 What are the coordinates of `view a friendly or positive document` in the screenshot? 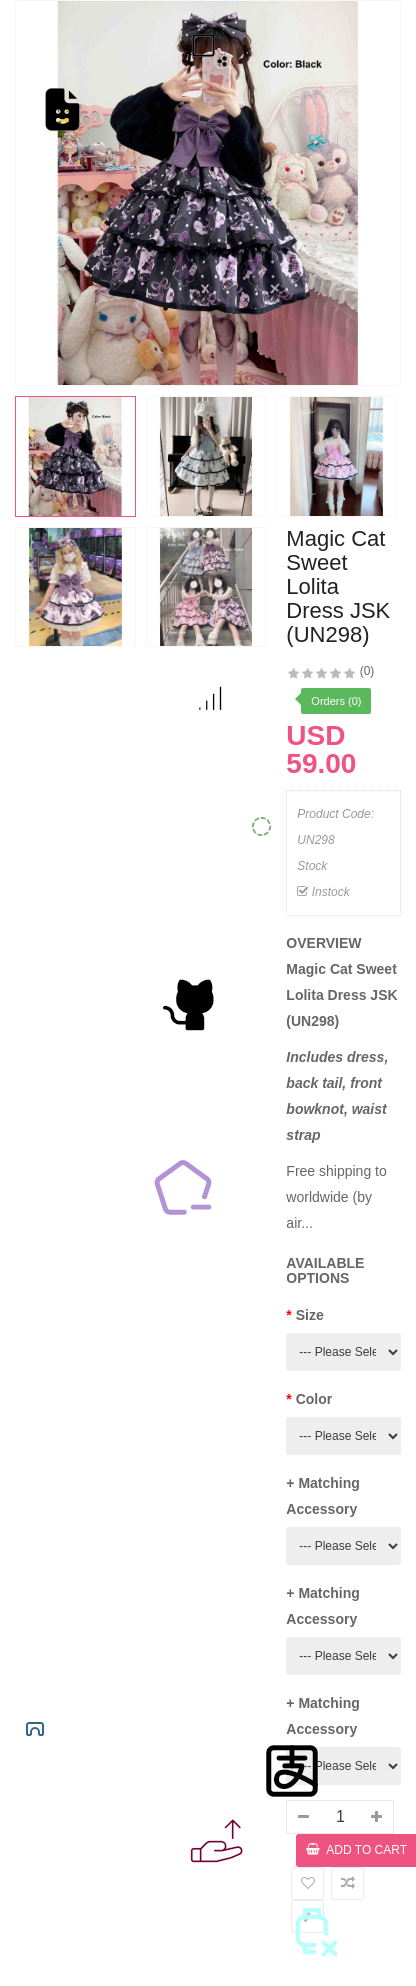 It's located at (62, 109).